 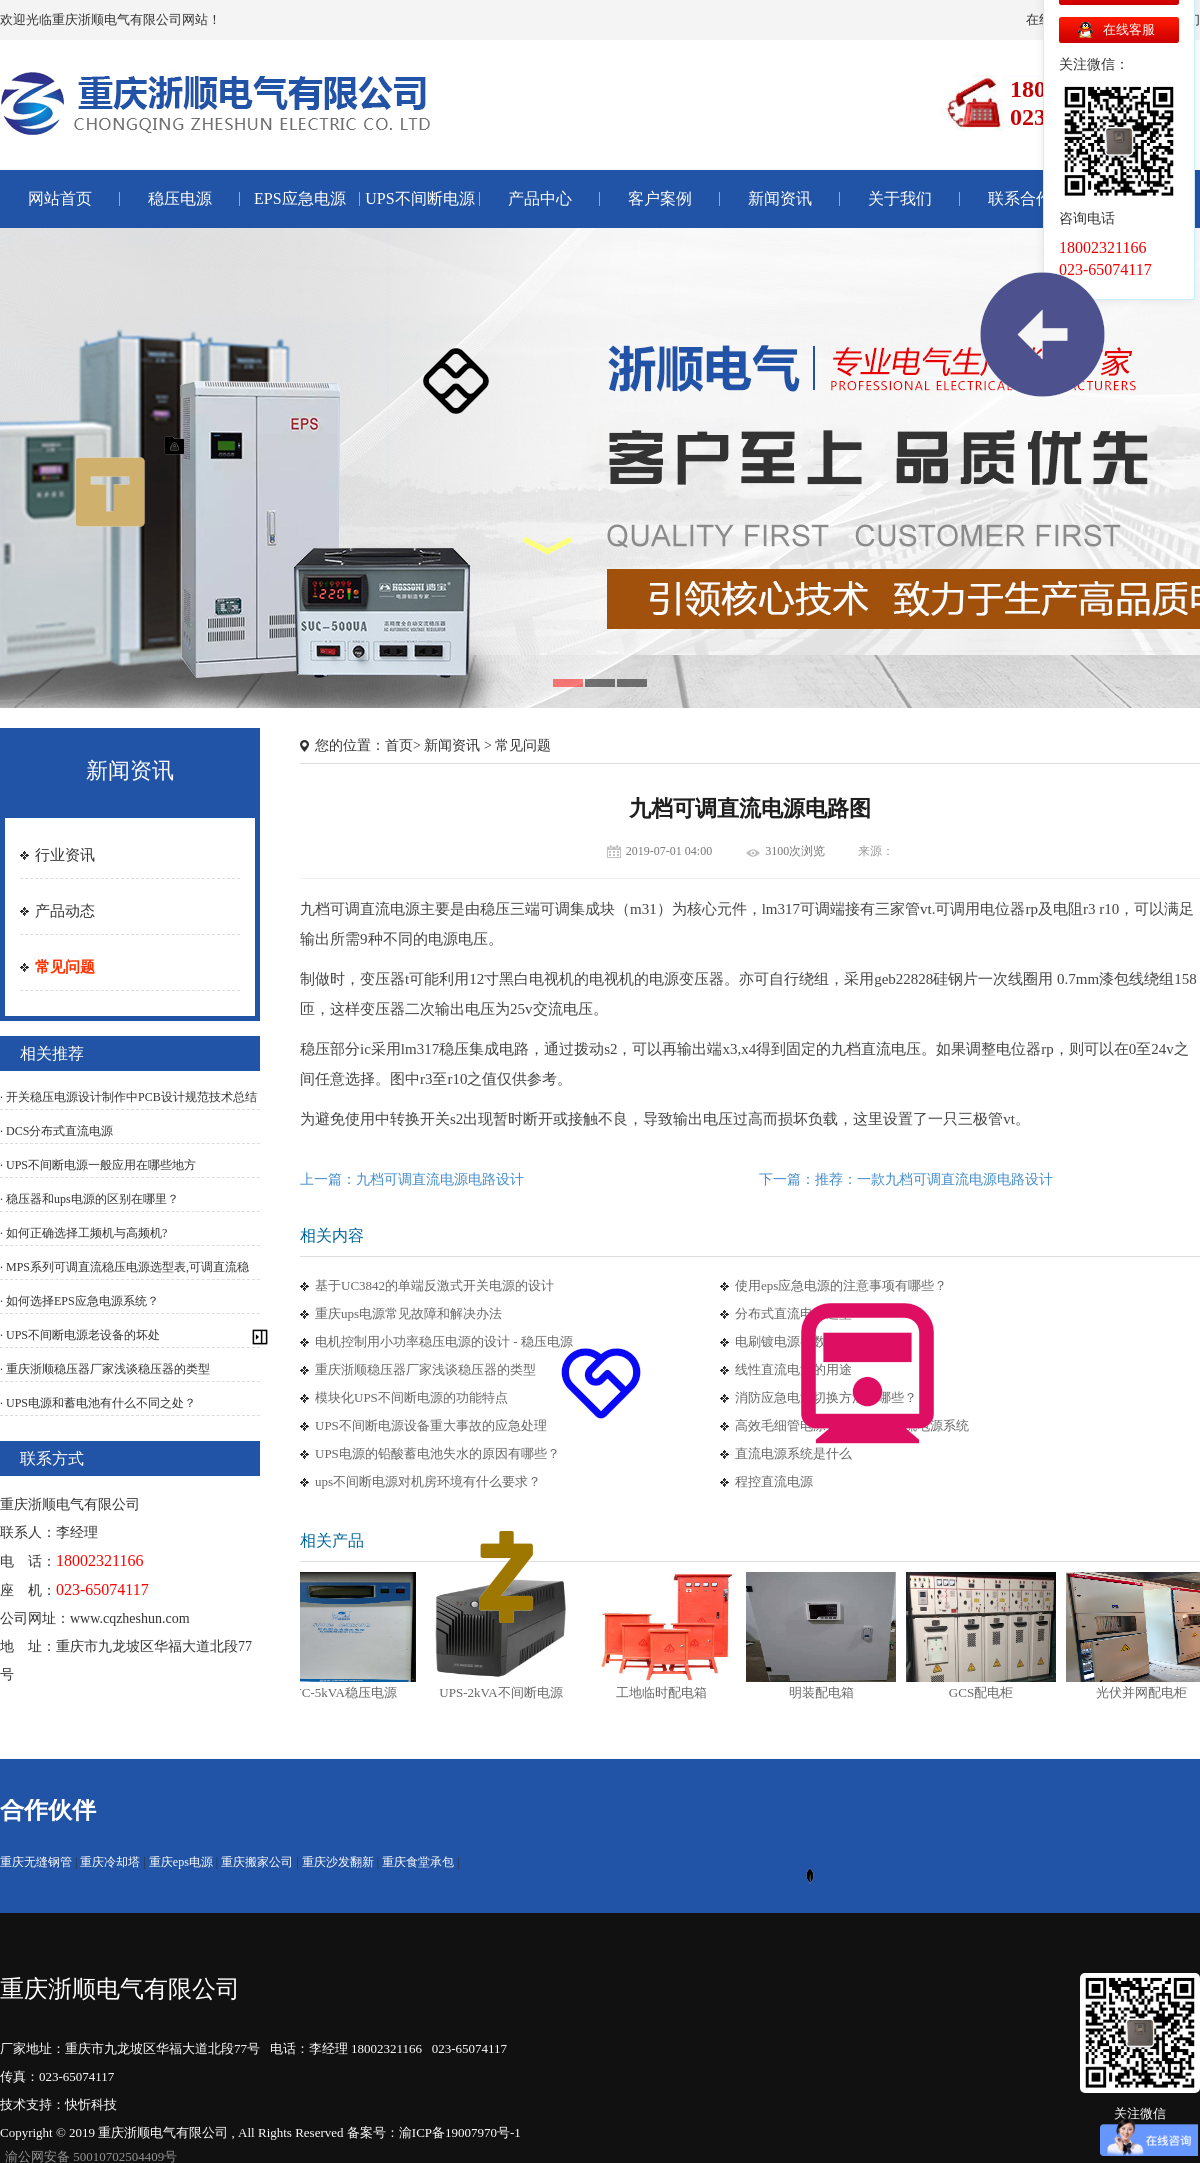 What do you see at coordinates (110, 492) in the screenshot?
I see `open text formatting or typography options` at bounding box center [110, 492].